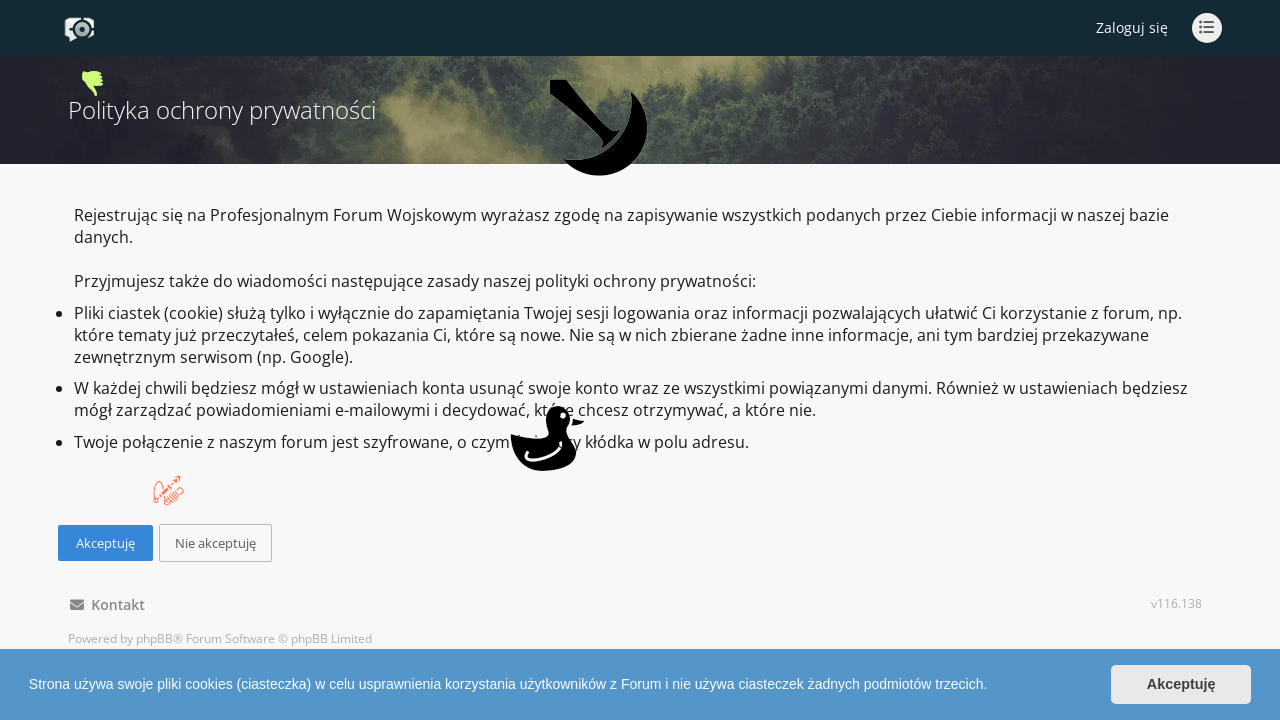  What do you see at coordinates (92, 83) in the screenshot?
I see `dislike or downvote content` at bounding box center [92, 83].